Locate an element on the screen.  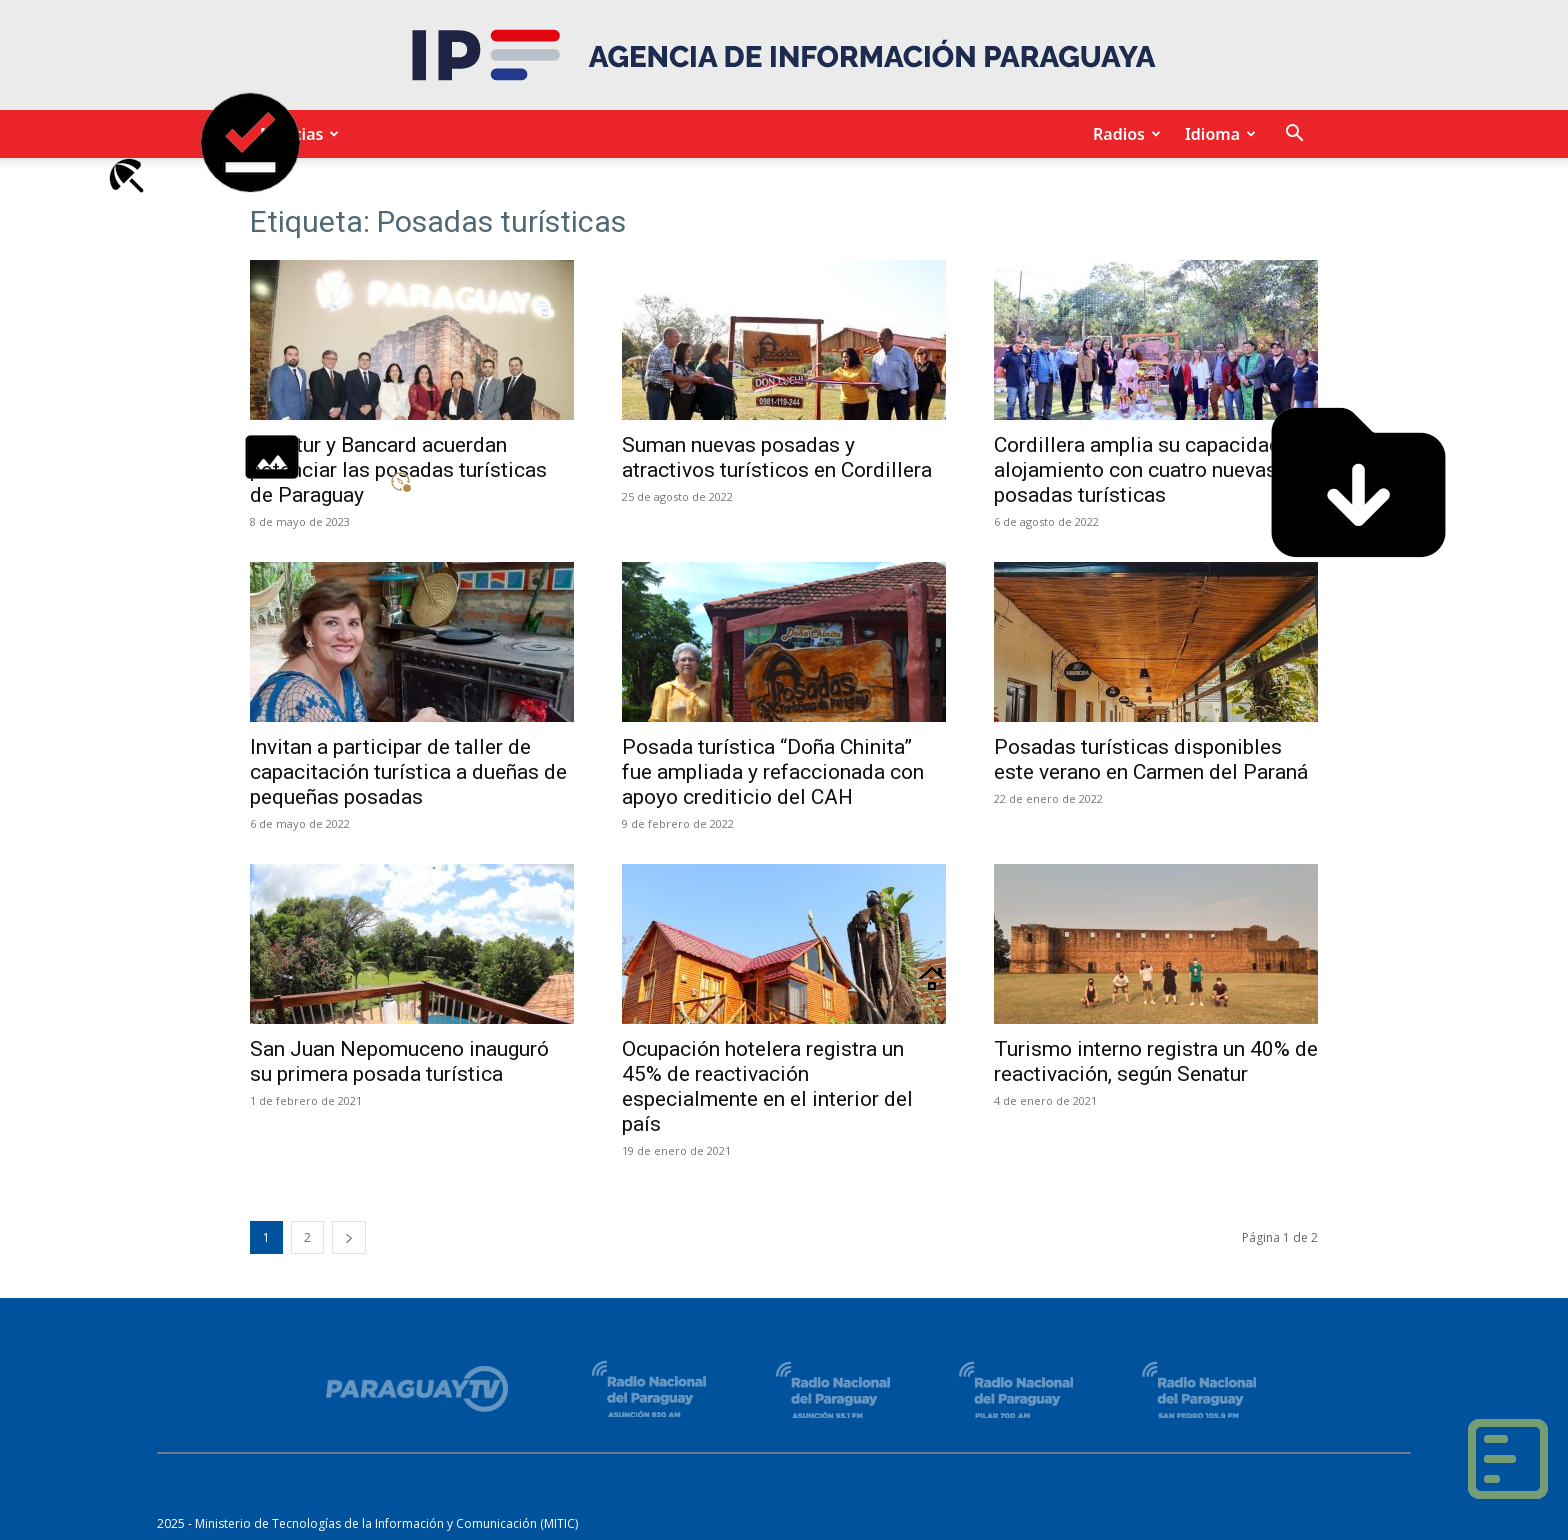
access beach or vacation-related features is located at coordinates (127, 176).